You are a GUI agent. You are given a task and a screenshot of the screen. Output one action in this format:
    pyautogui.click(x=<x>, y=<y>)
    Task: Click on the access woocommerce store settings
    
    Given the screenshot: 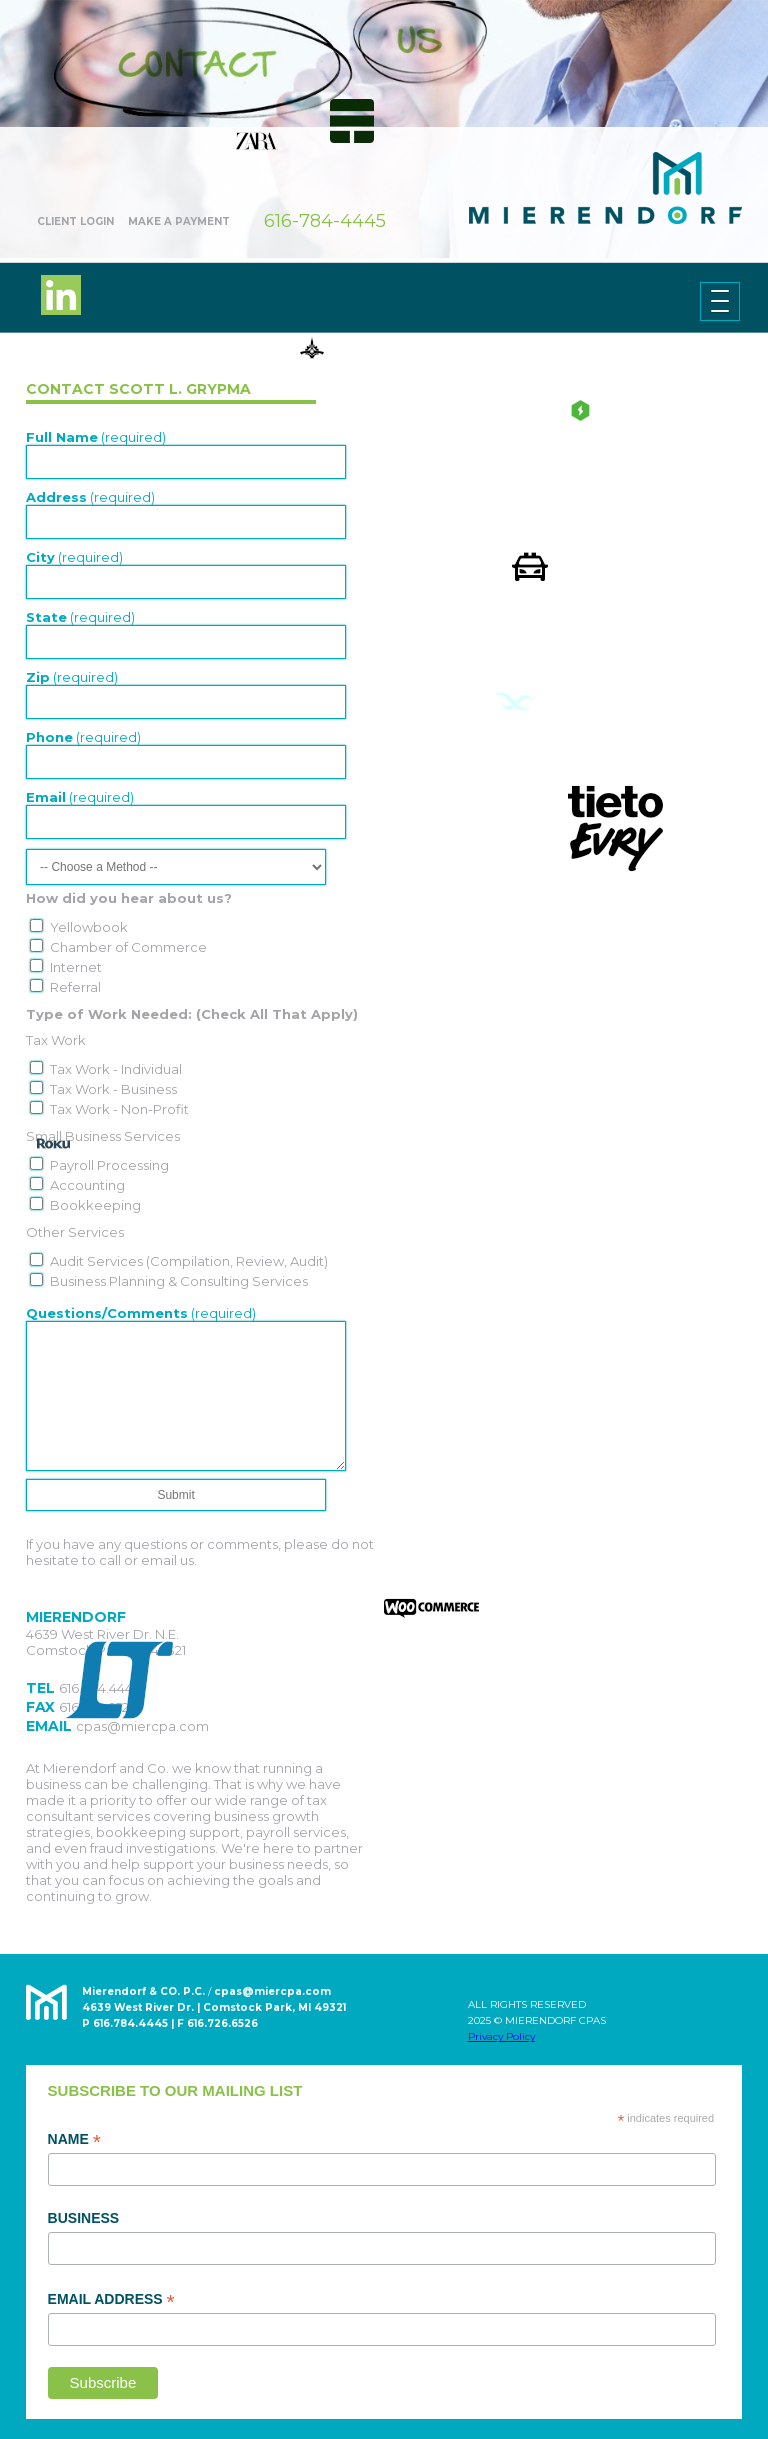 What is the action you would take?
    pyautogui.click(x=431, y=1608)
    